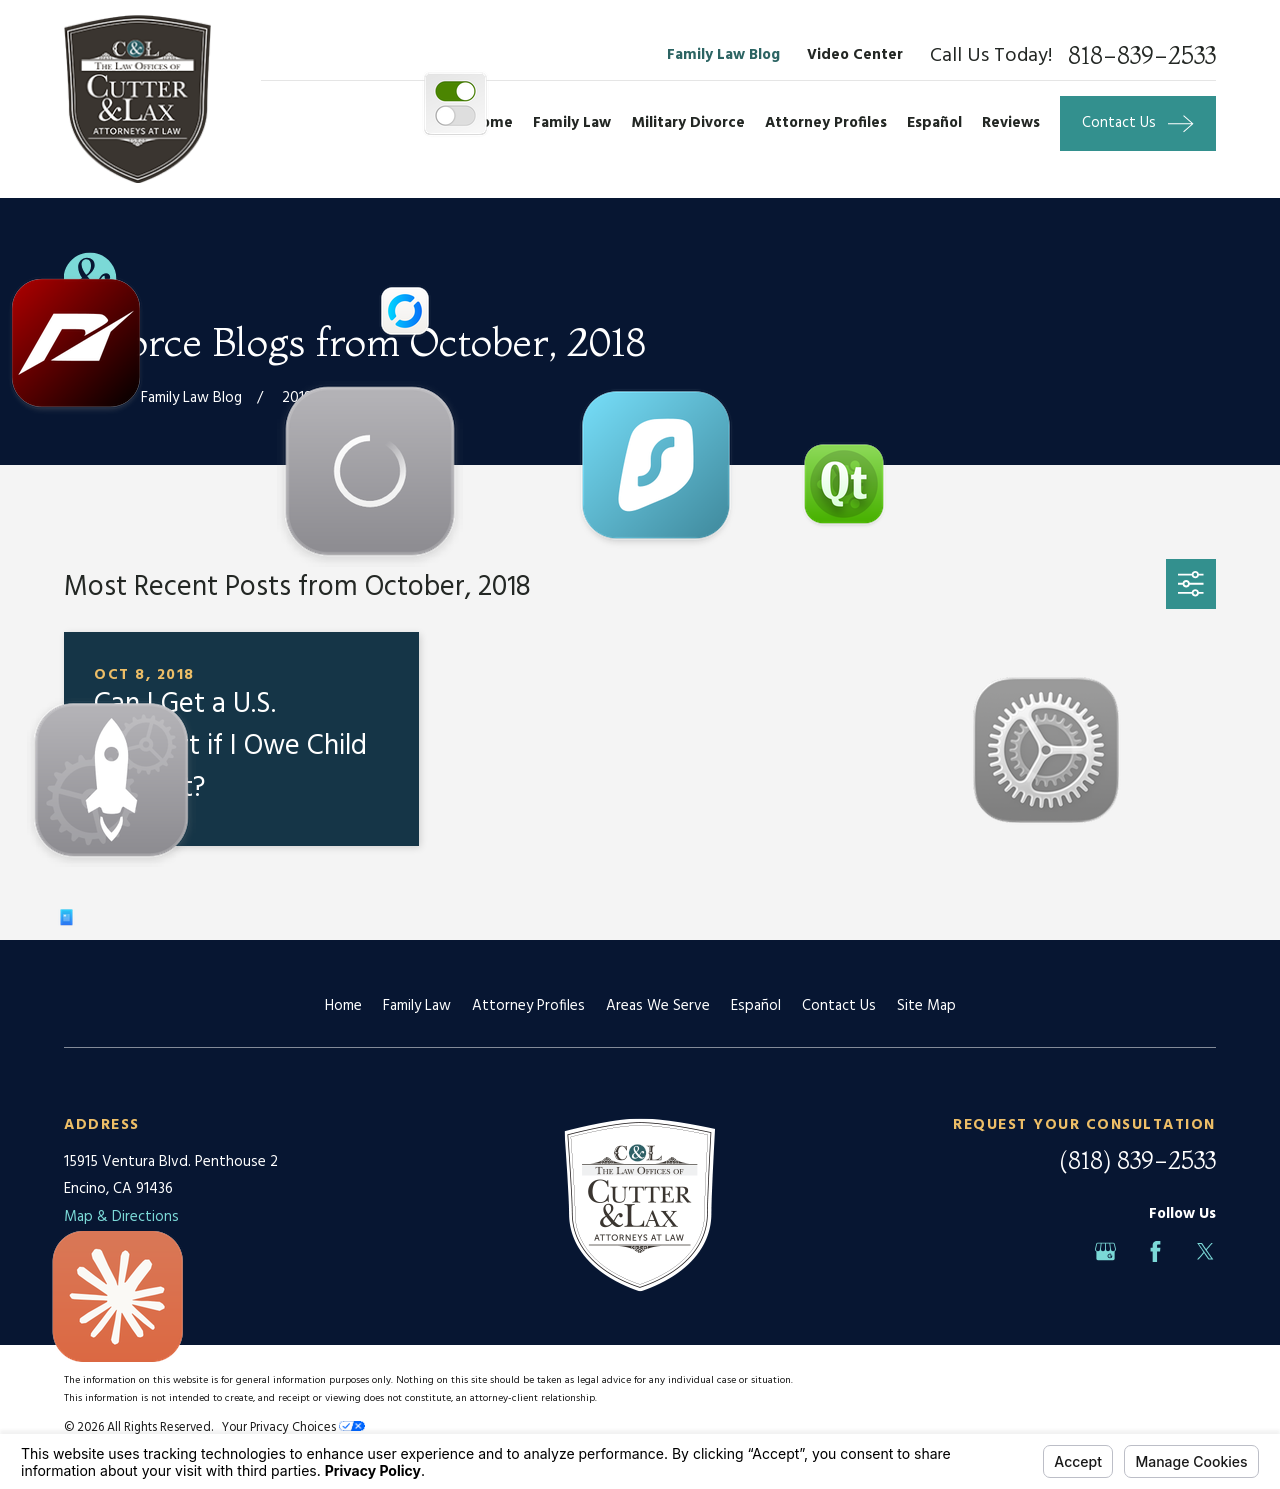 The image size is (1280, 1489). What do you see at coordinates (370, 474) in the screenshot?
I see `access startup screen or boot settings` at bounding box center [370, 474].